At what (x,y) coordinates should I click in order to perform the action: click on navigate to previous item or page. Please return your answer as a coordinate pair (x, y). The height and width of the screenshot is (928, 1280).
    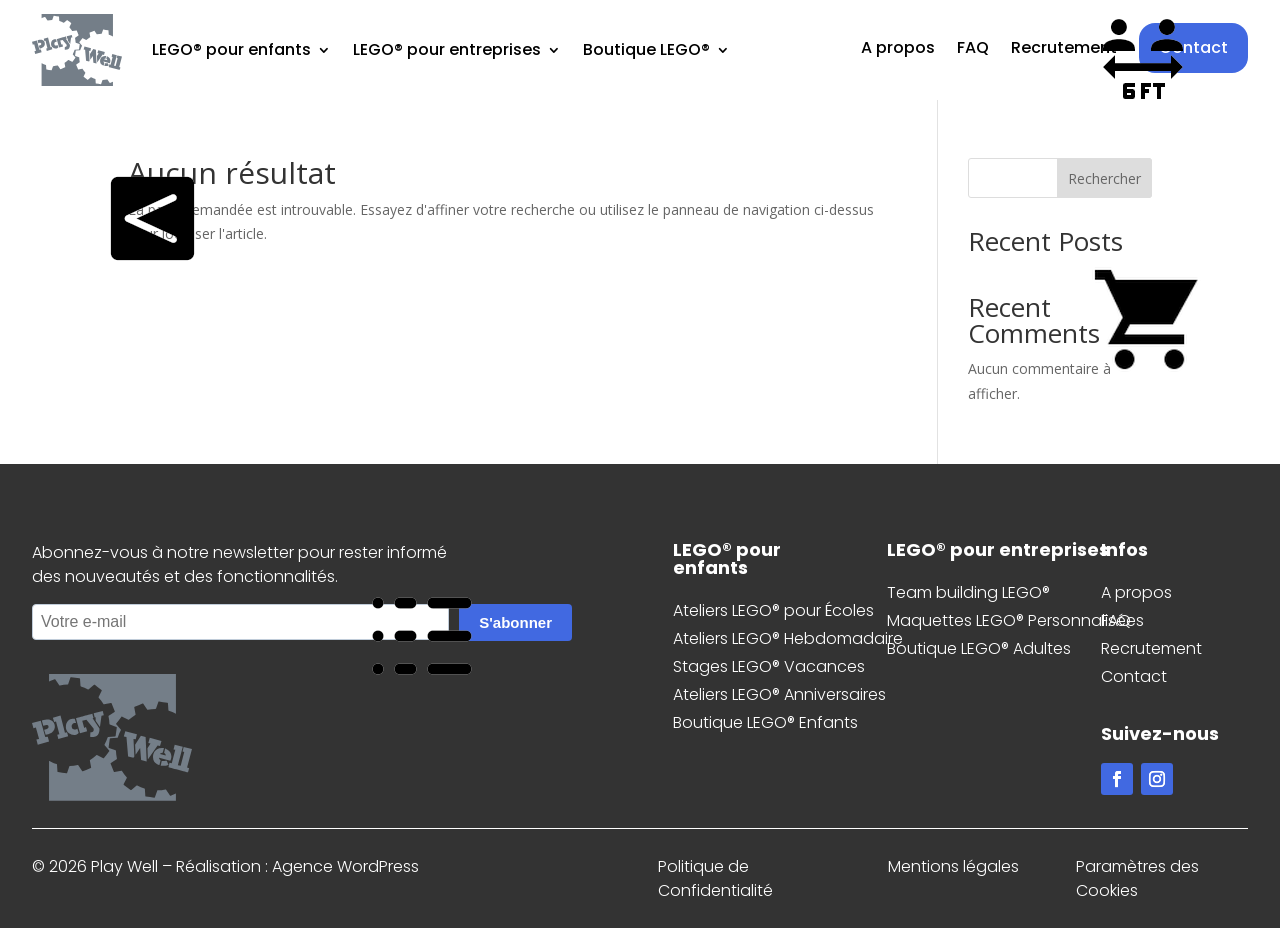
    Looking at the image, I should click on (152, 218).